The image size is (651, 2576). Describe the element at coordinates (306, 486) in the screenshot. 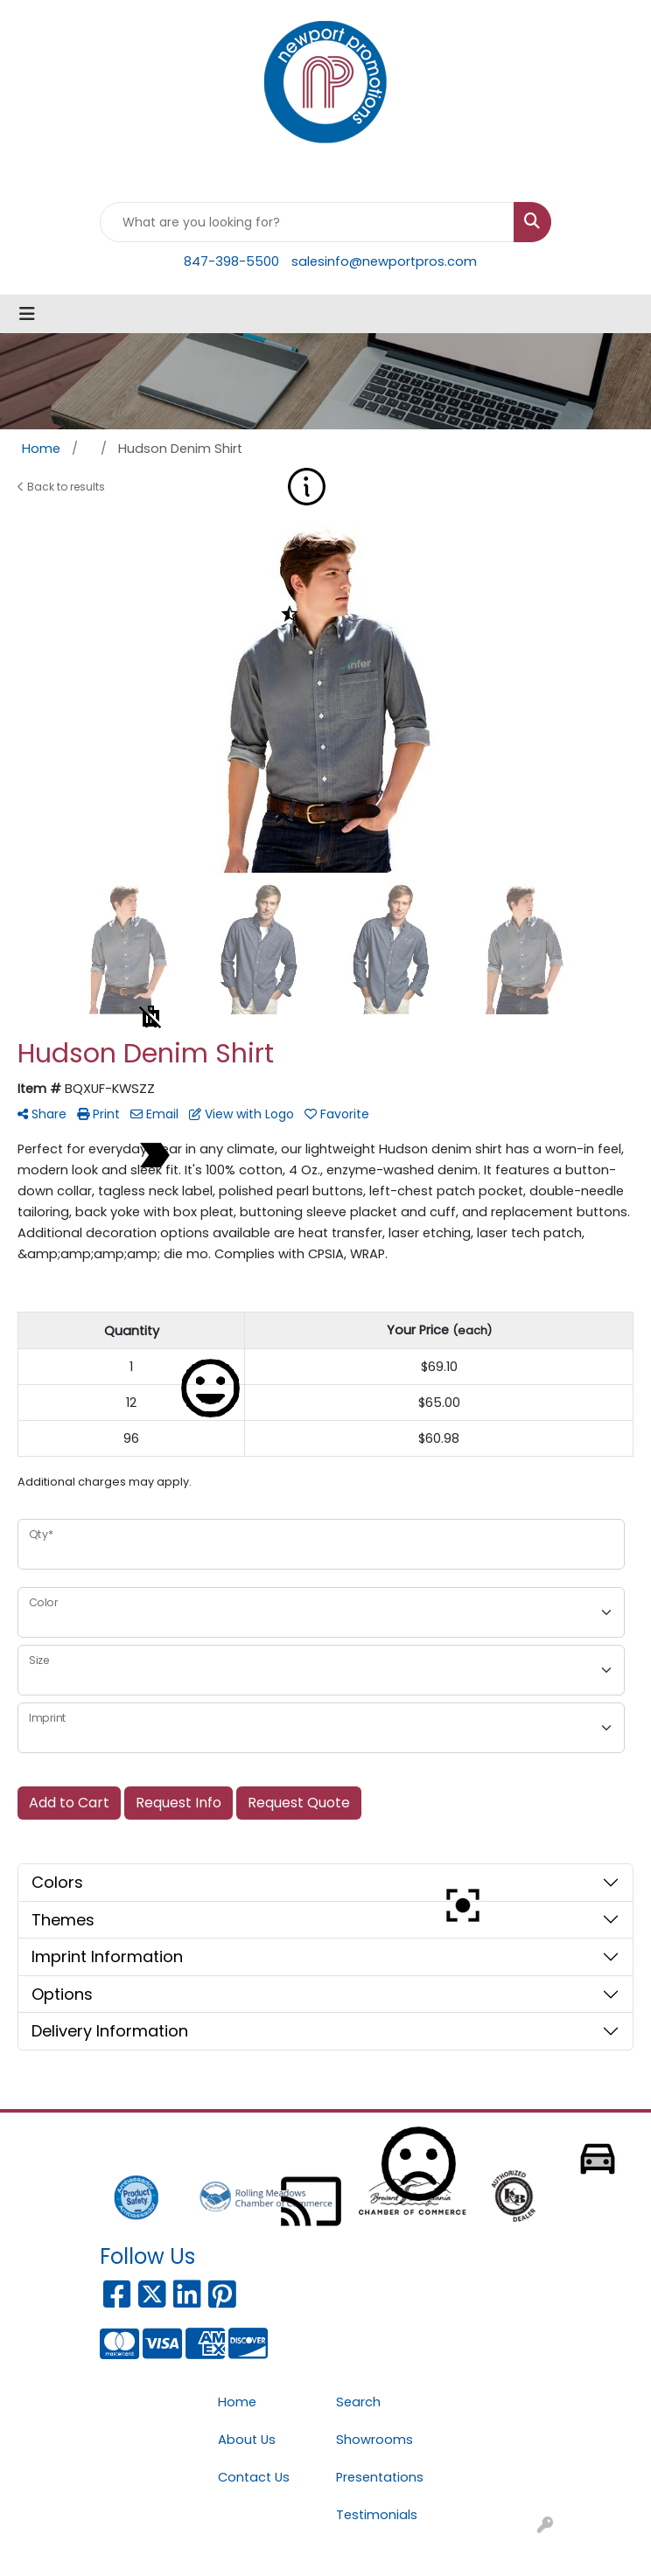

I see `view more information or details` at that location.